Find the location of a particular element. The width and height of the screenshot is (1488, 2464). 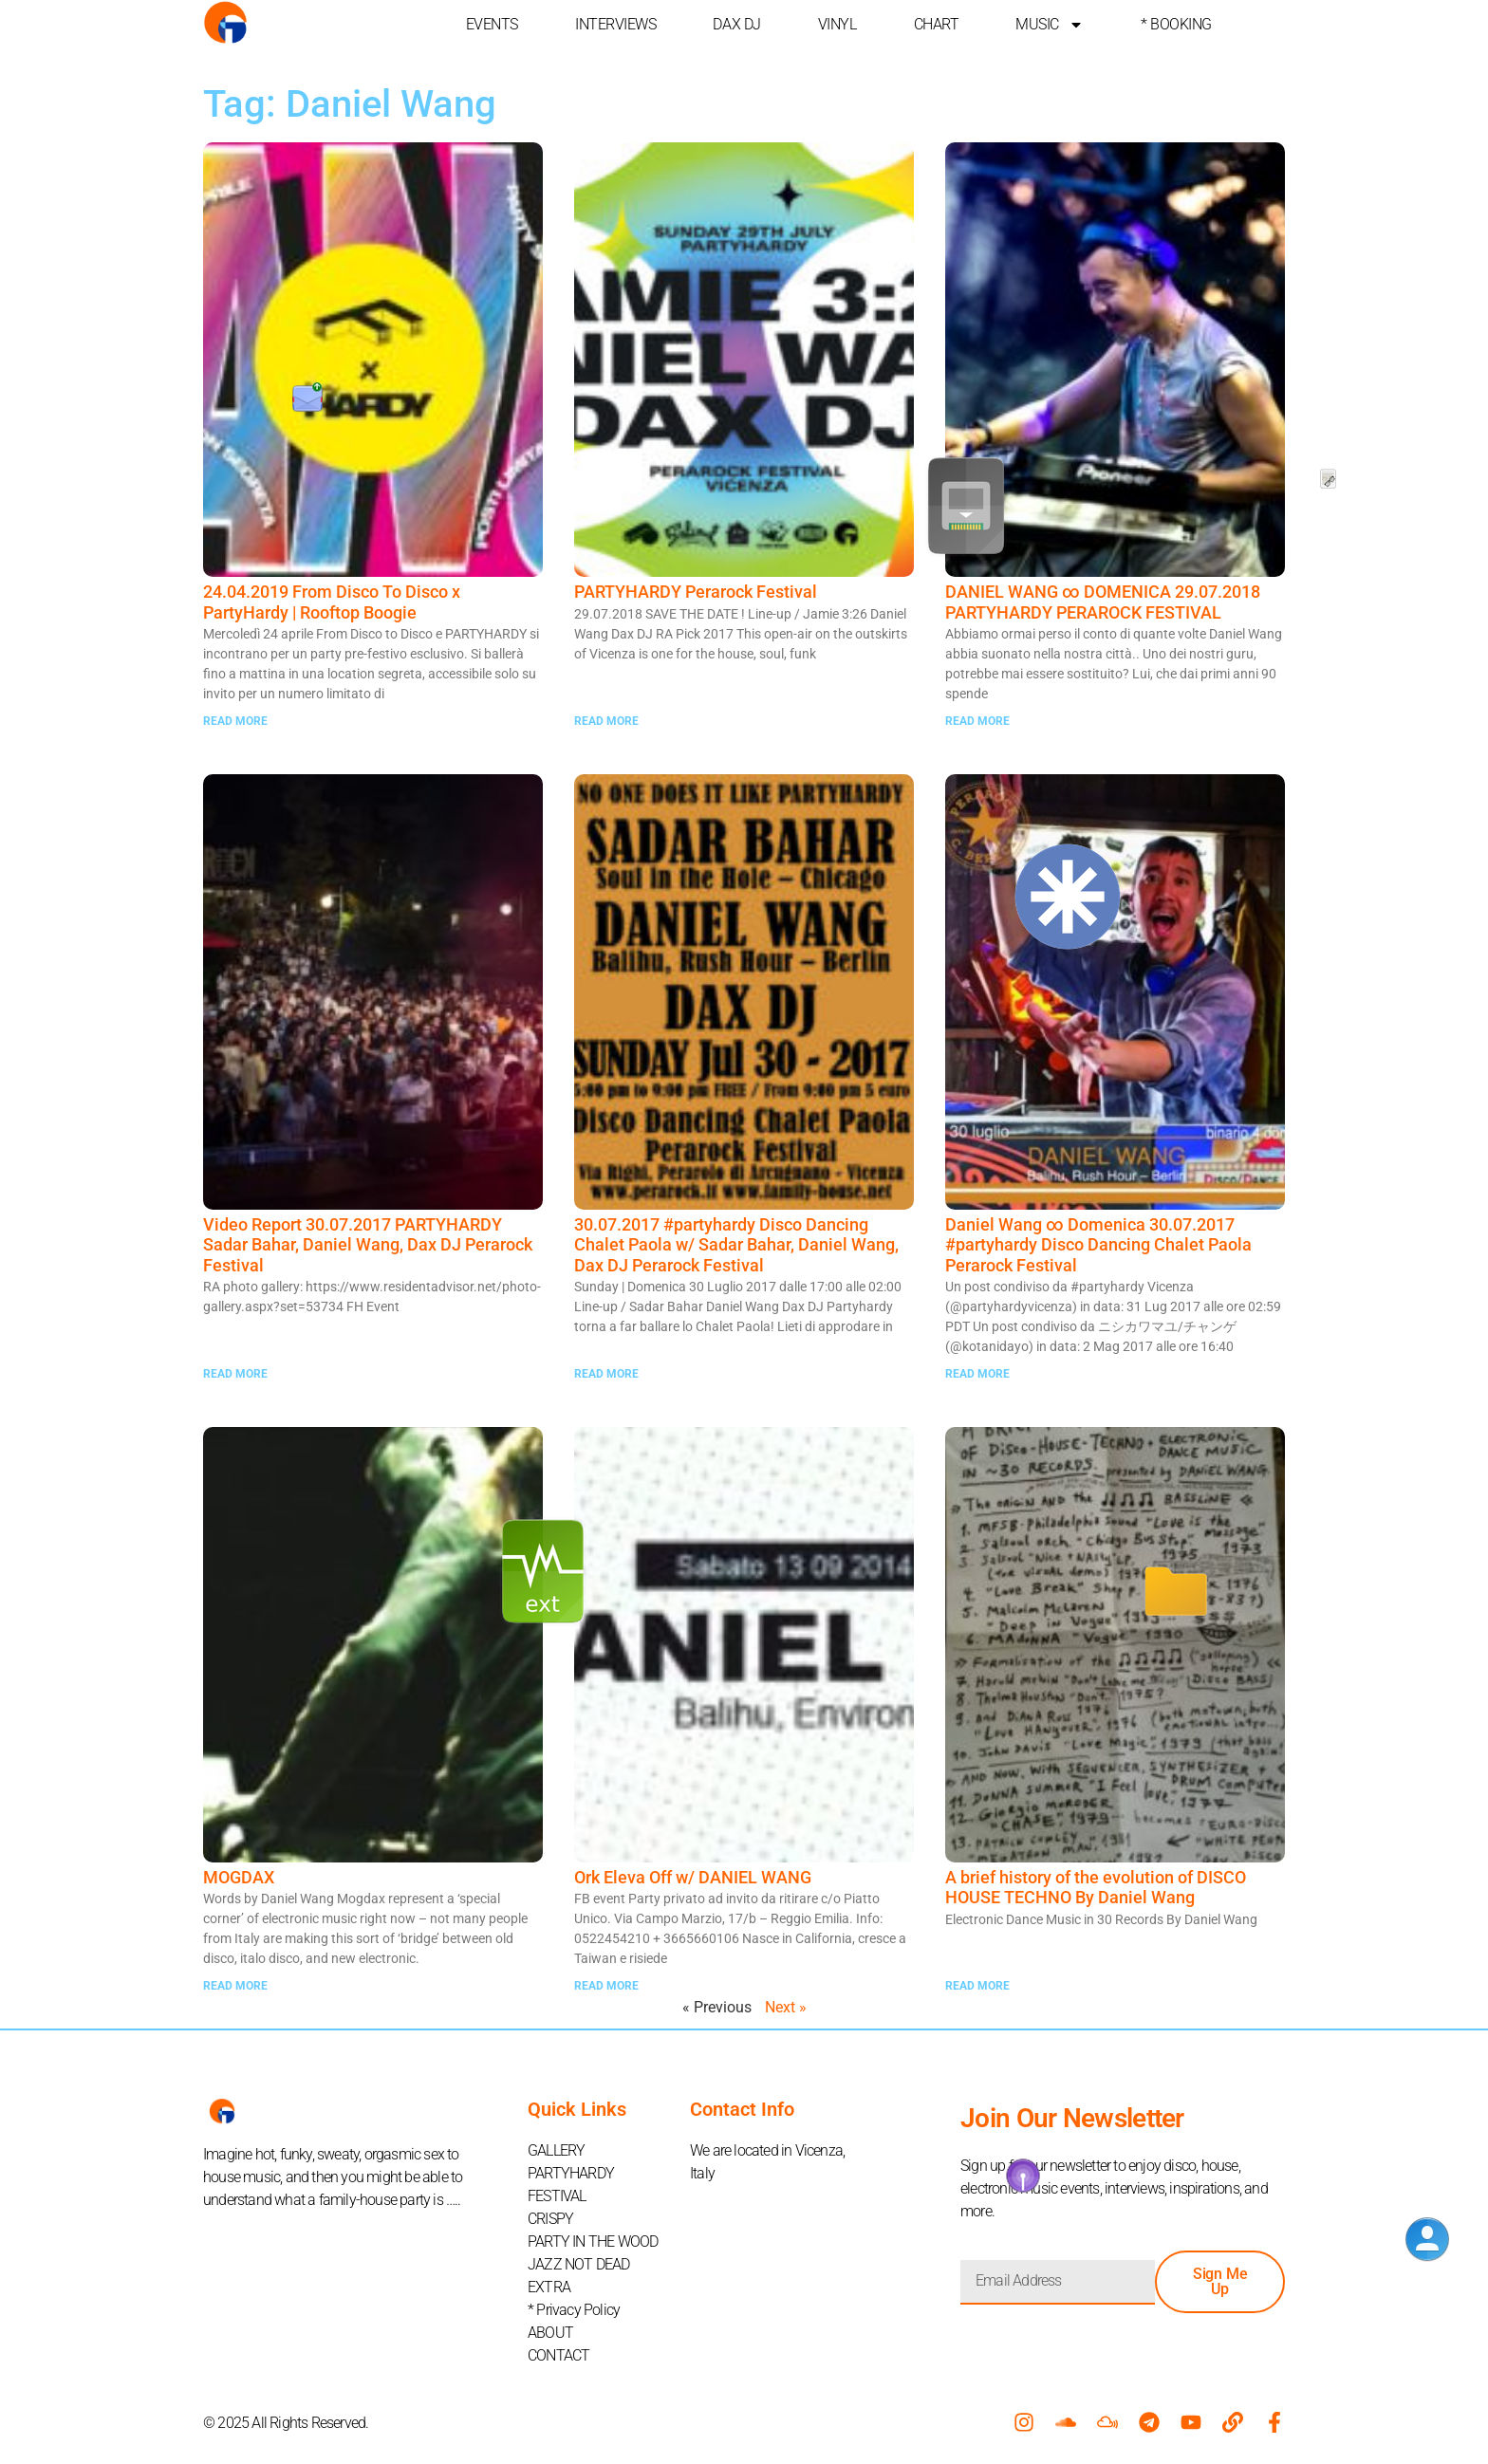

open office productivity applications is located at coordinates (1328, 478).